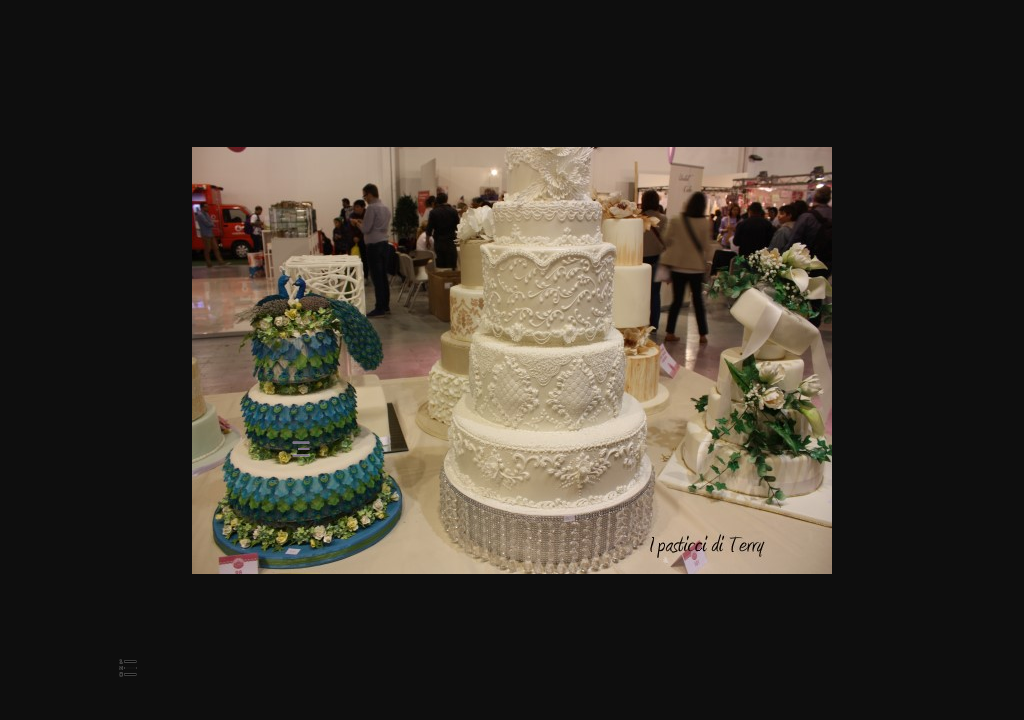  Describe the element at coordinates (128, 668) in the screenshot. I see `create a numbered list` at that location.